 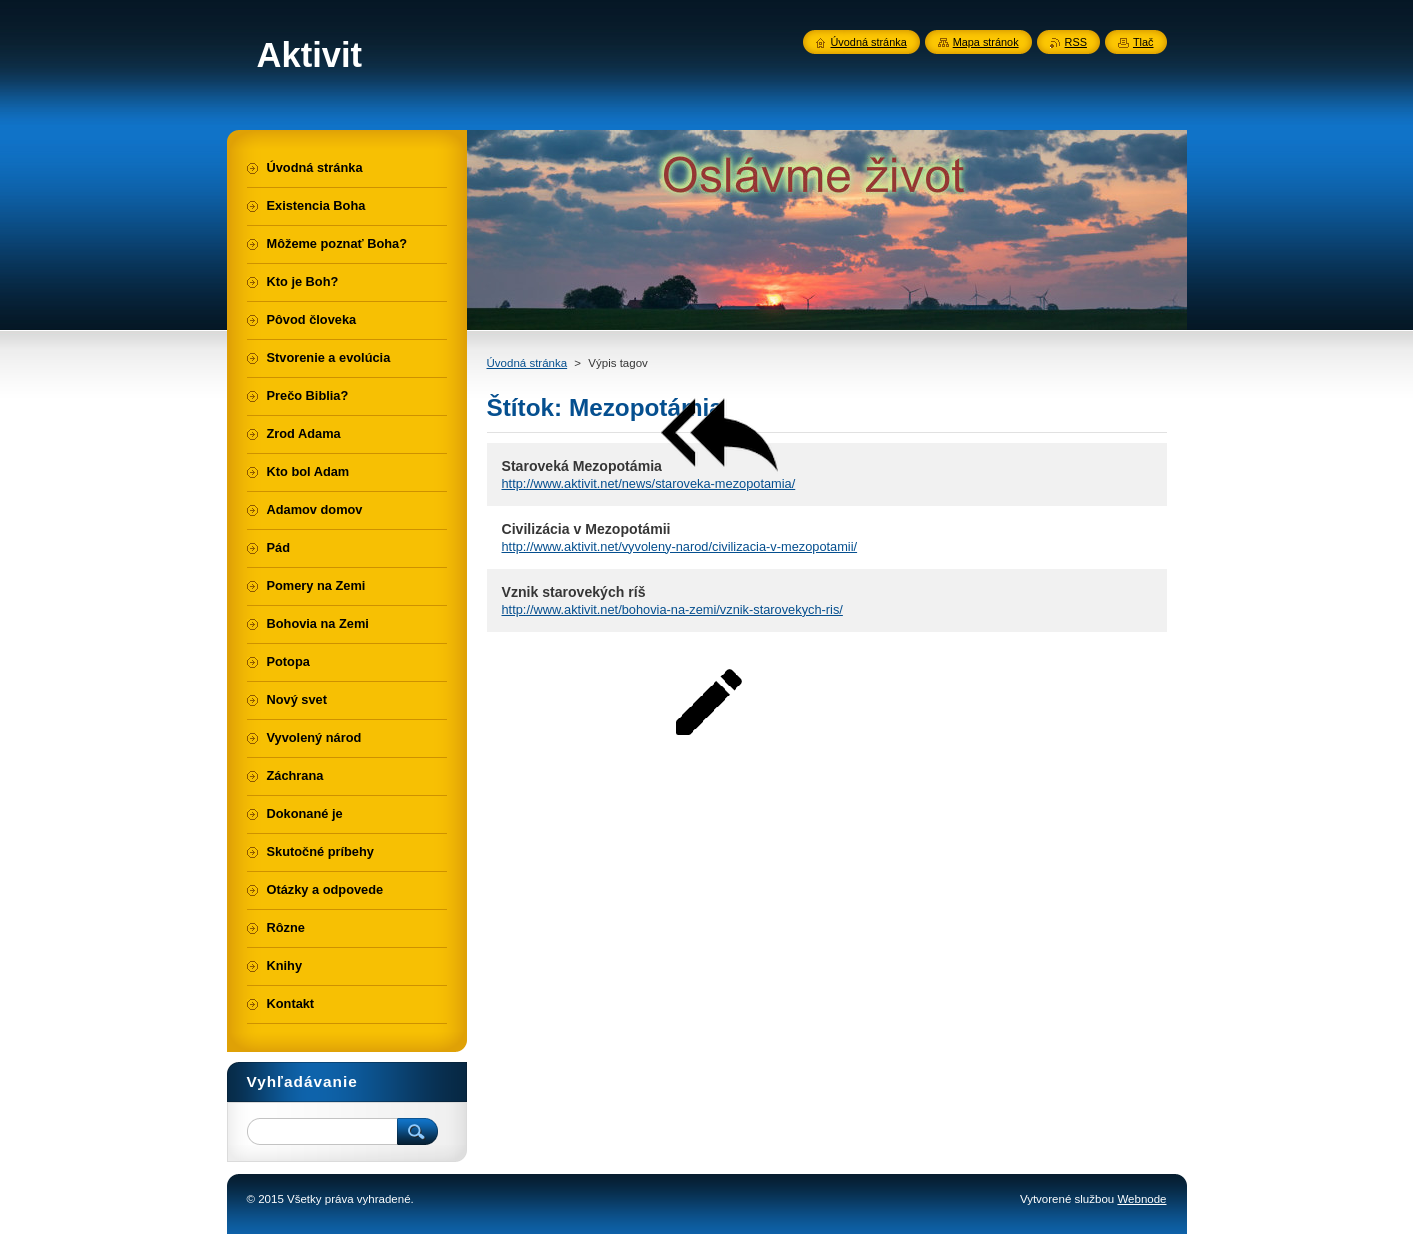 I want to click on create or compose new content, so click(x=709, y=702).